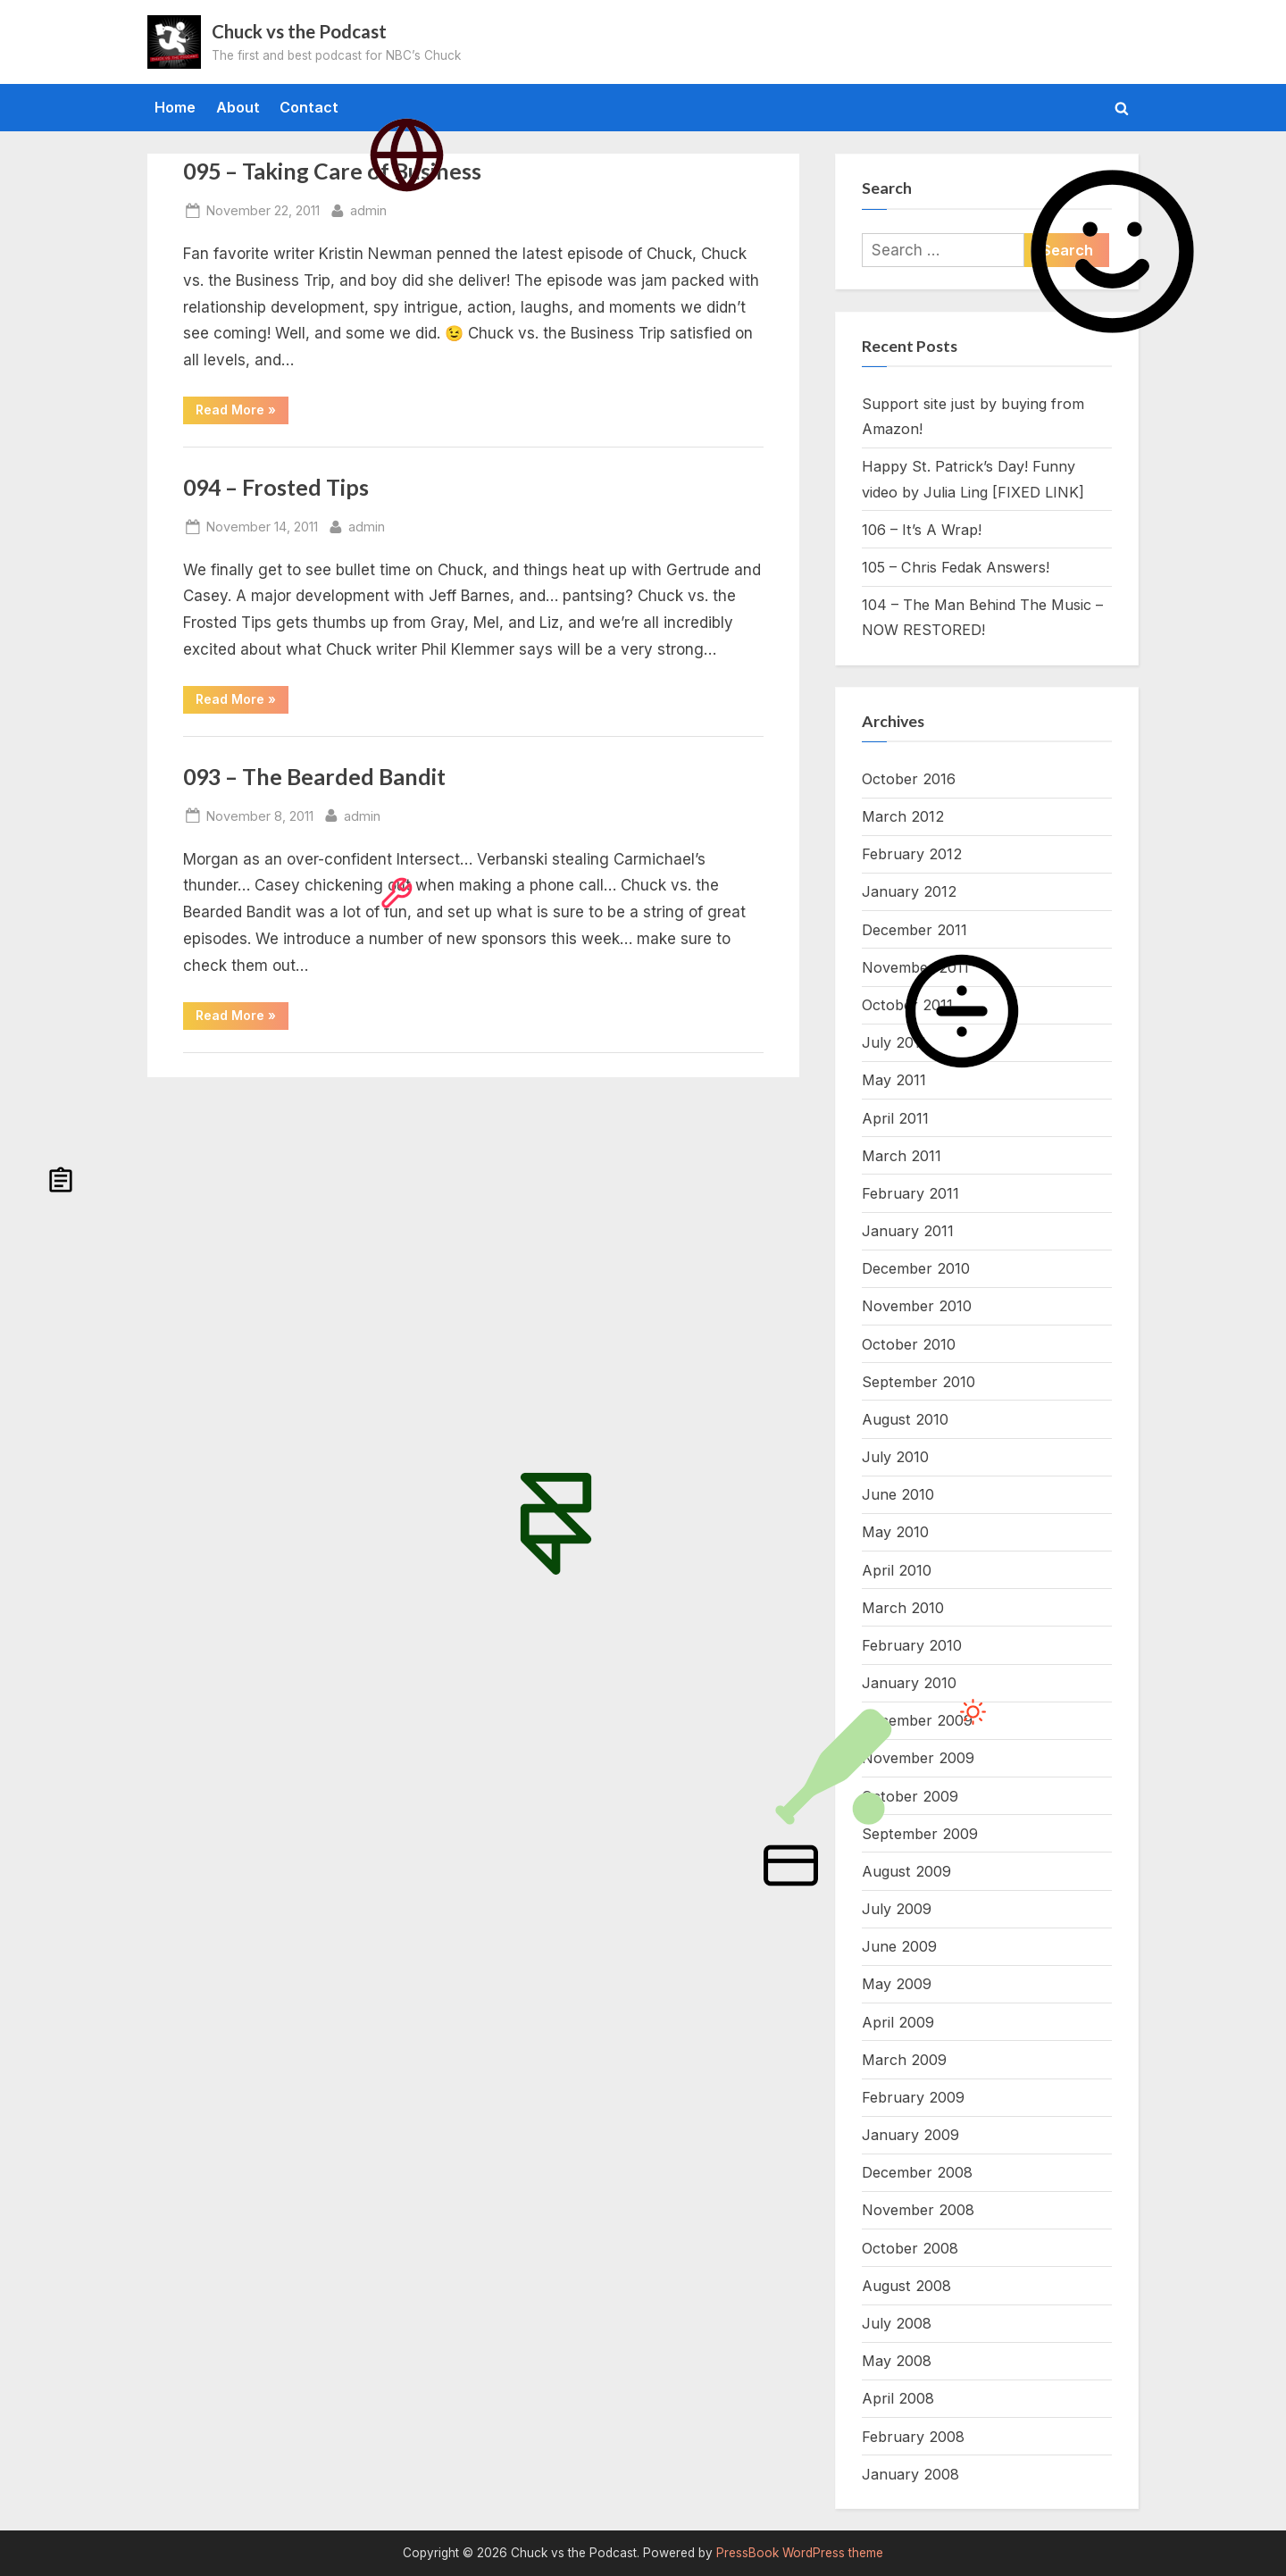 The height and width of the screenshot is (2576, 1286). I want to click on switch to light mode, so click(973, 1711).